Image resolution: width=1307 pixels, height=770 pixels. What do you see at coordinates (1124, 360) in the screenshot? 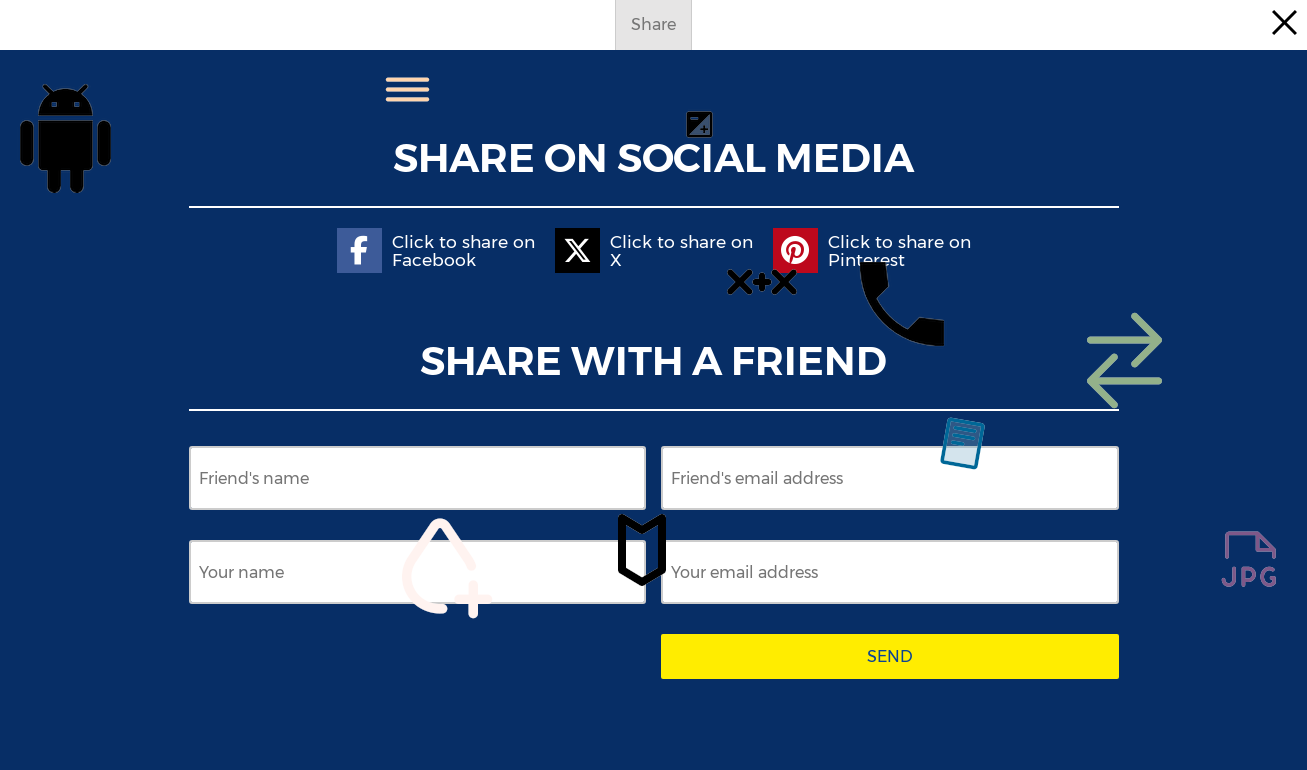
I see `swap or exchange items` at bounding box center [1124, 360].